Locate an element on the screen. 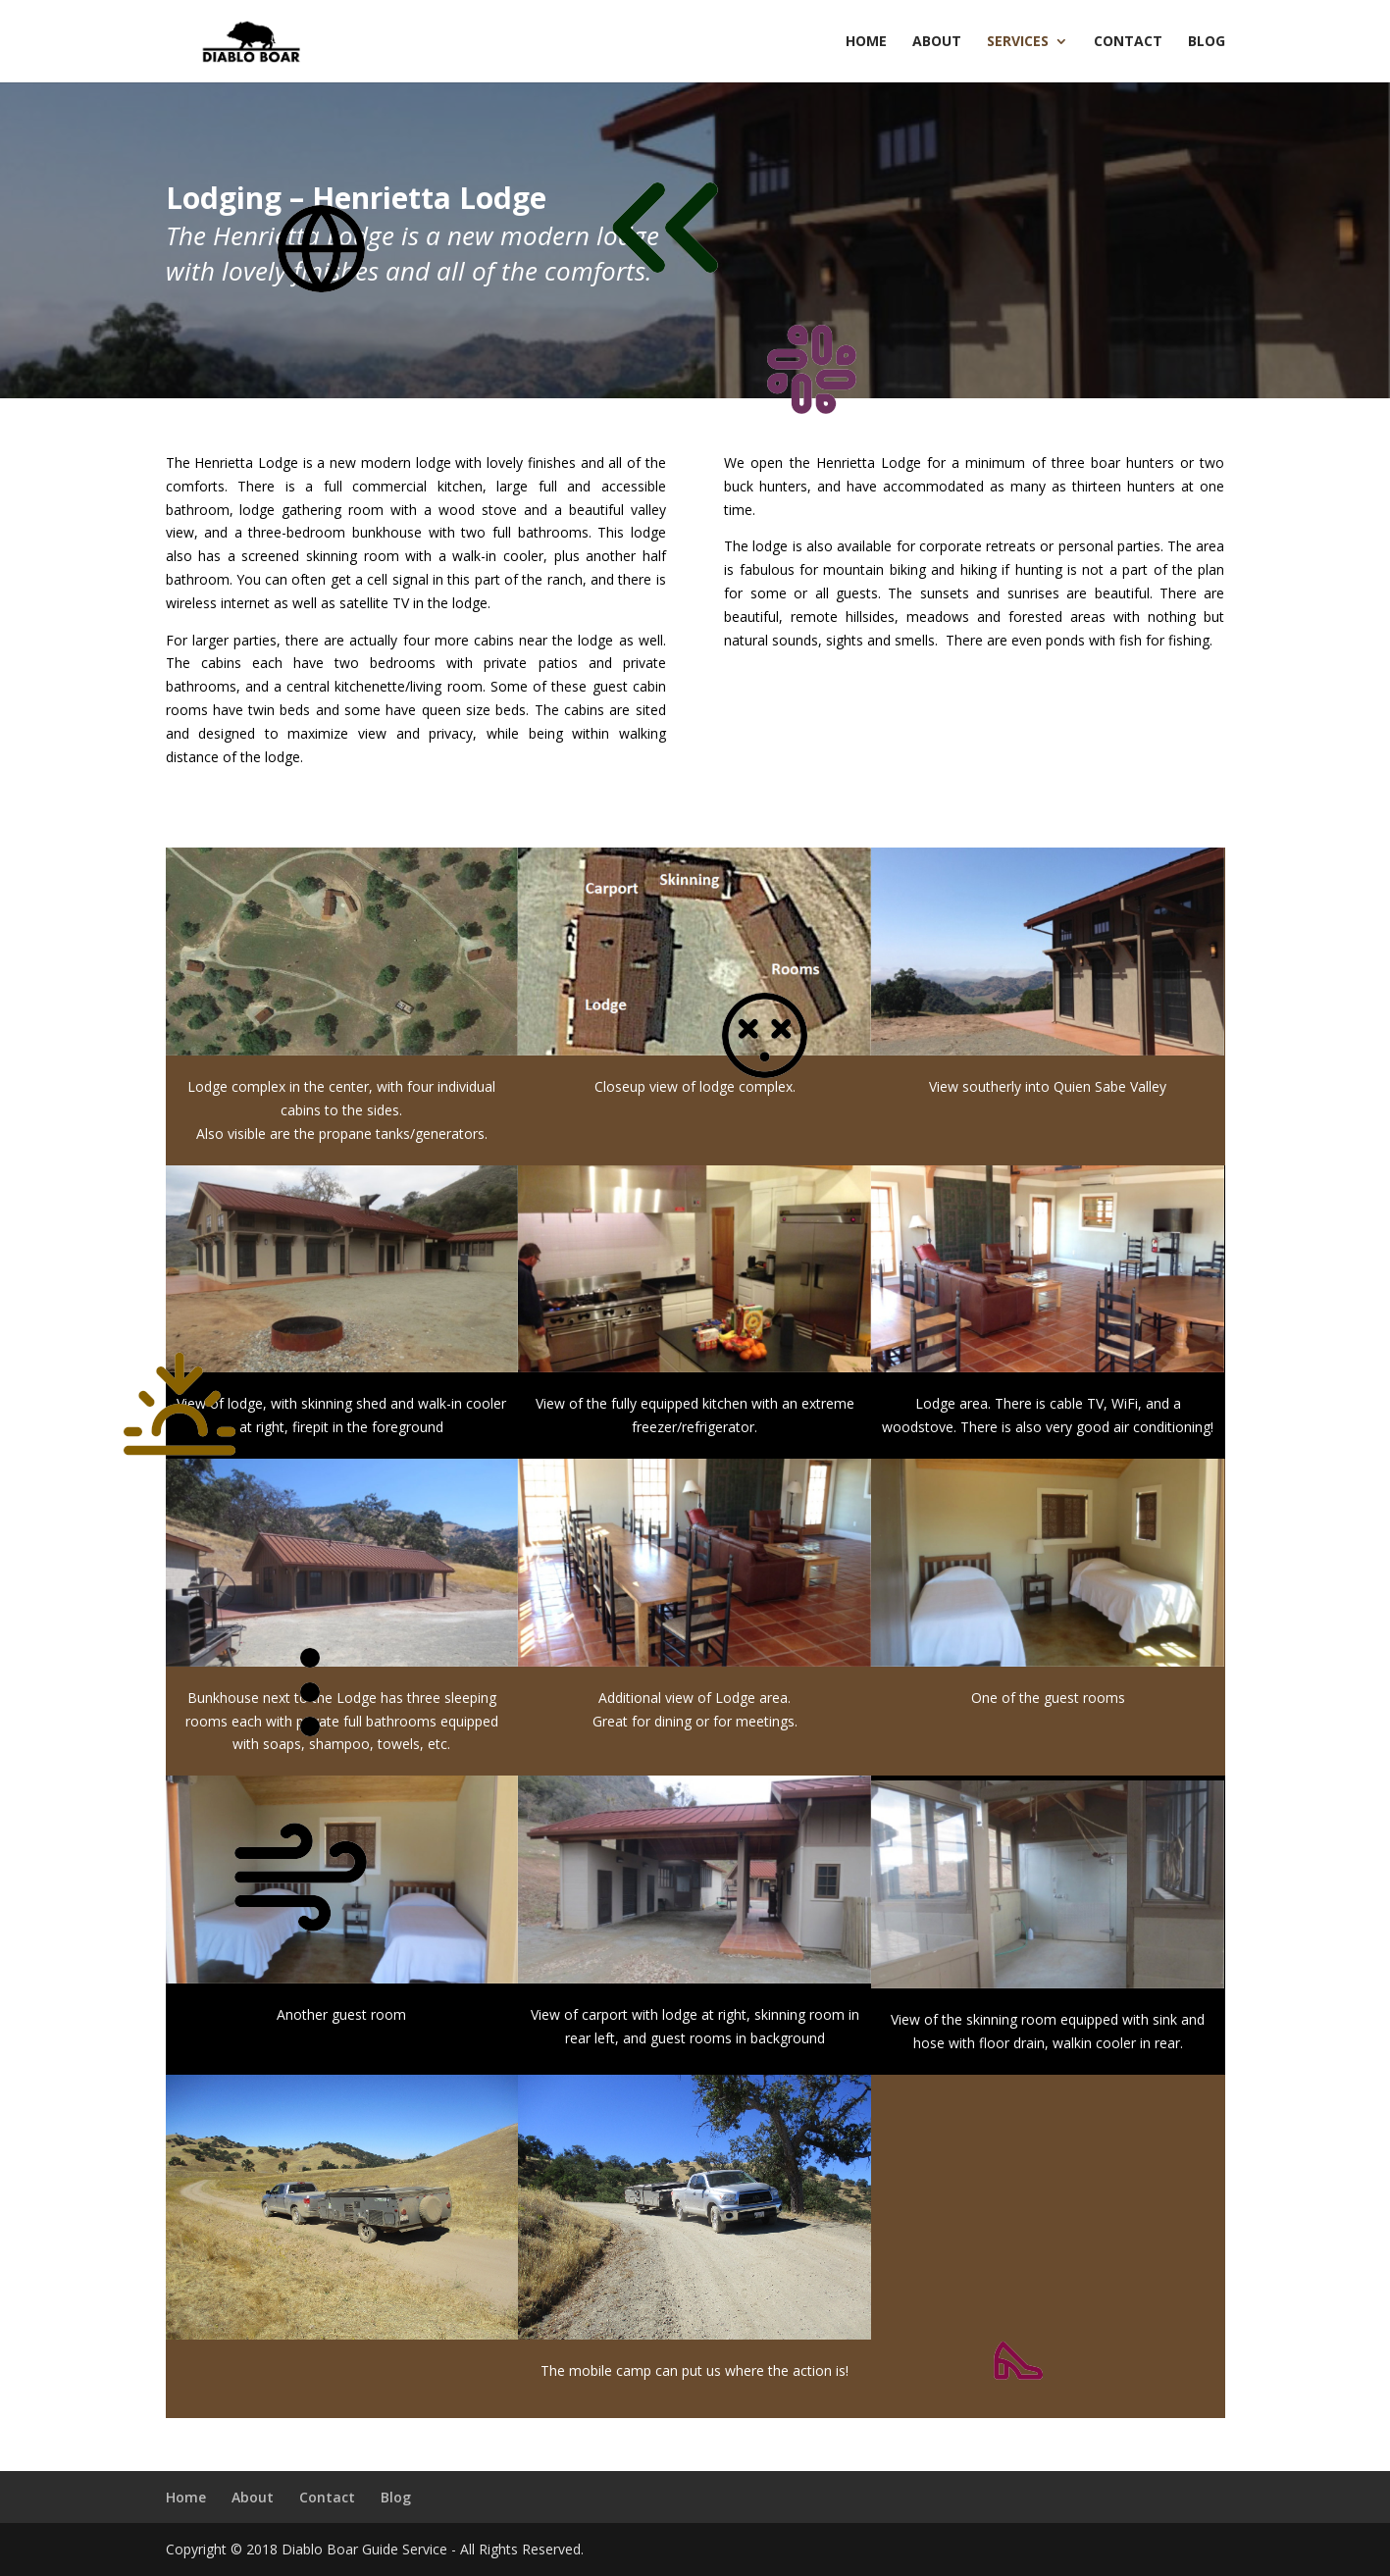 This screenshot has width=1390, height=2576. open Slack messaging app is located at coordinates (811, 369).